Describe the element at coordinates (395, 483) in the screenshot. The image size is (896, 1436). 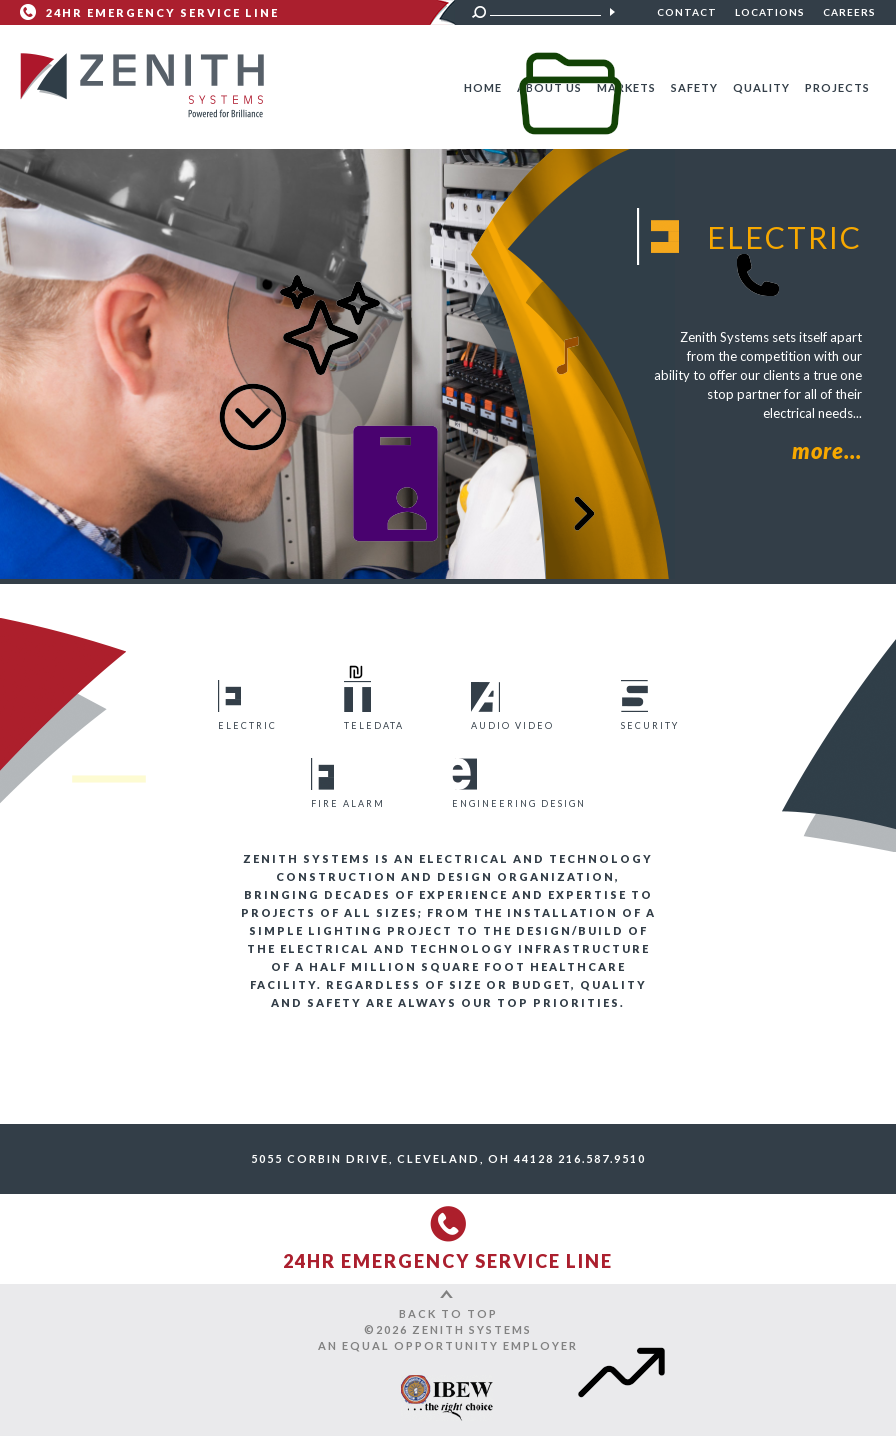
I see `view your profile or identification details` at that location.